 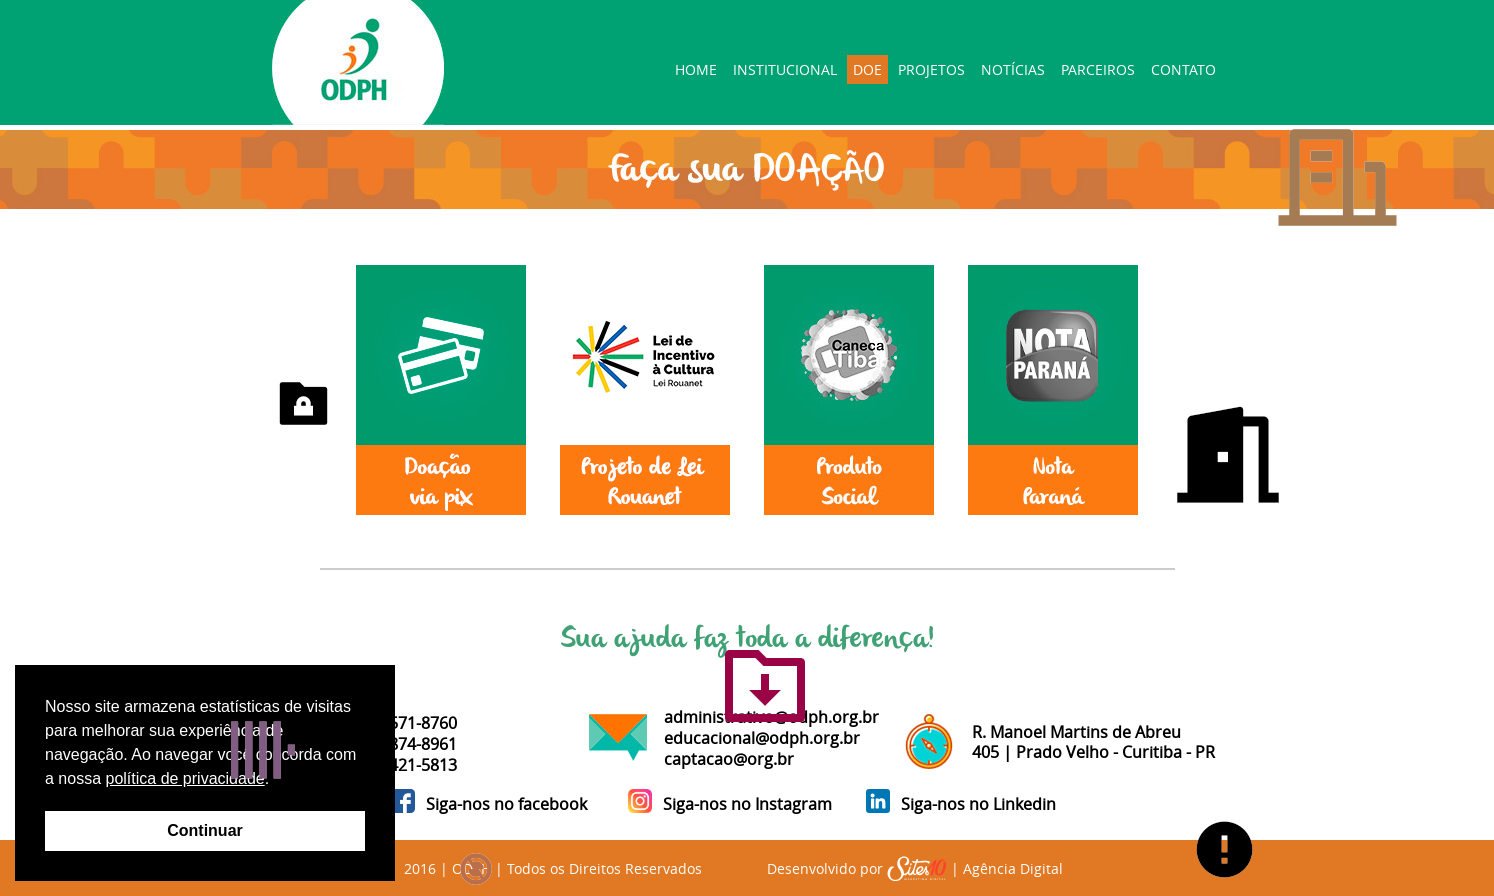 What do you see at coordinates (263, 750) in the screenshot?
I see `clickhouse database service logo` at bounding box center [263, 750].